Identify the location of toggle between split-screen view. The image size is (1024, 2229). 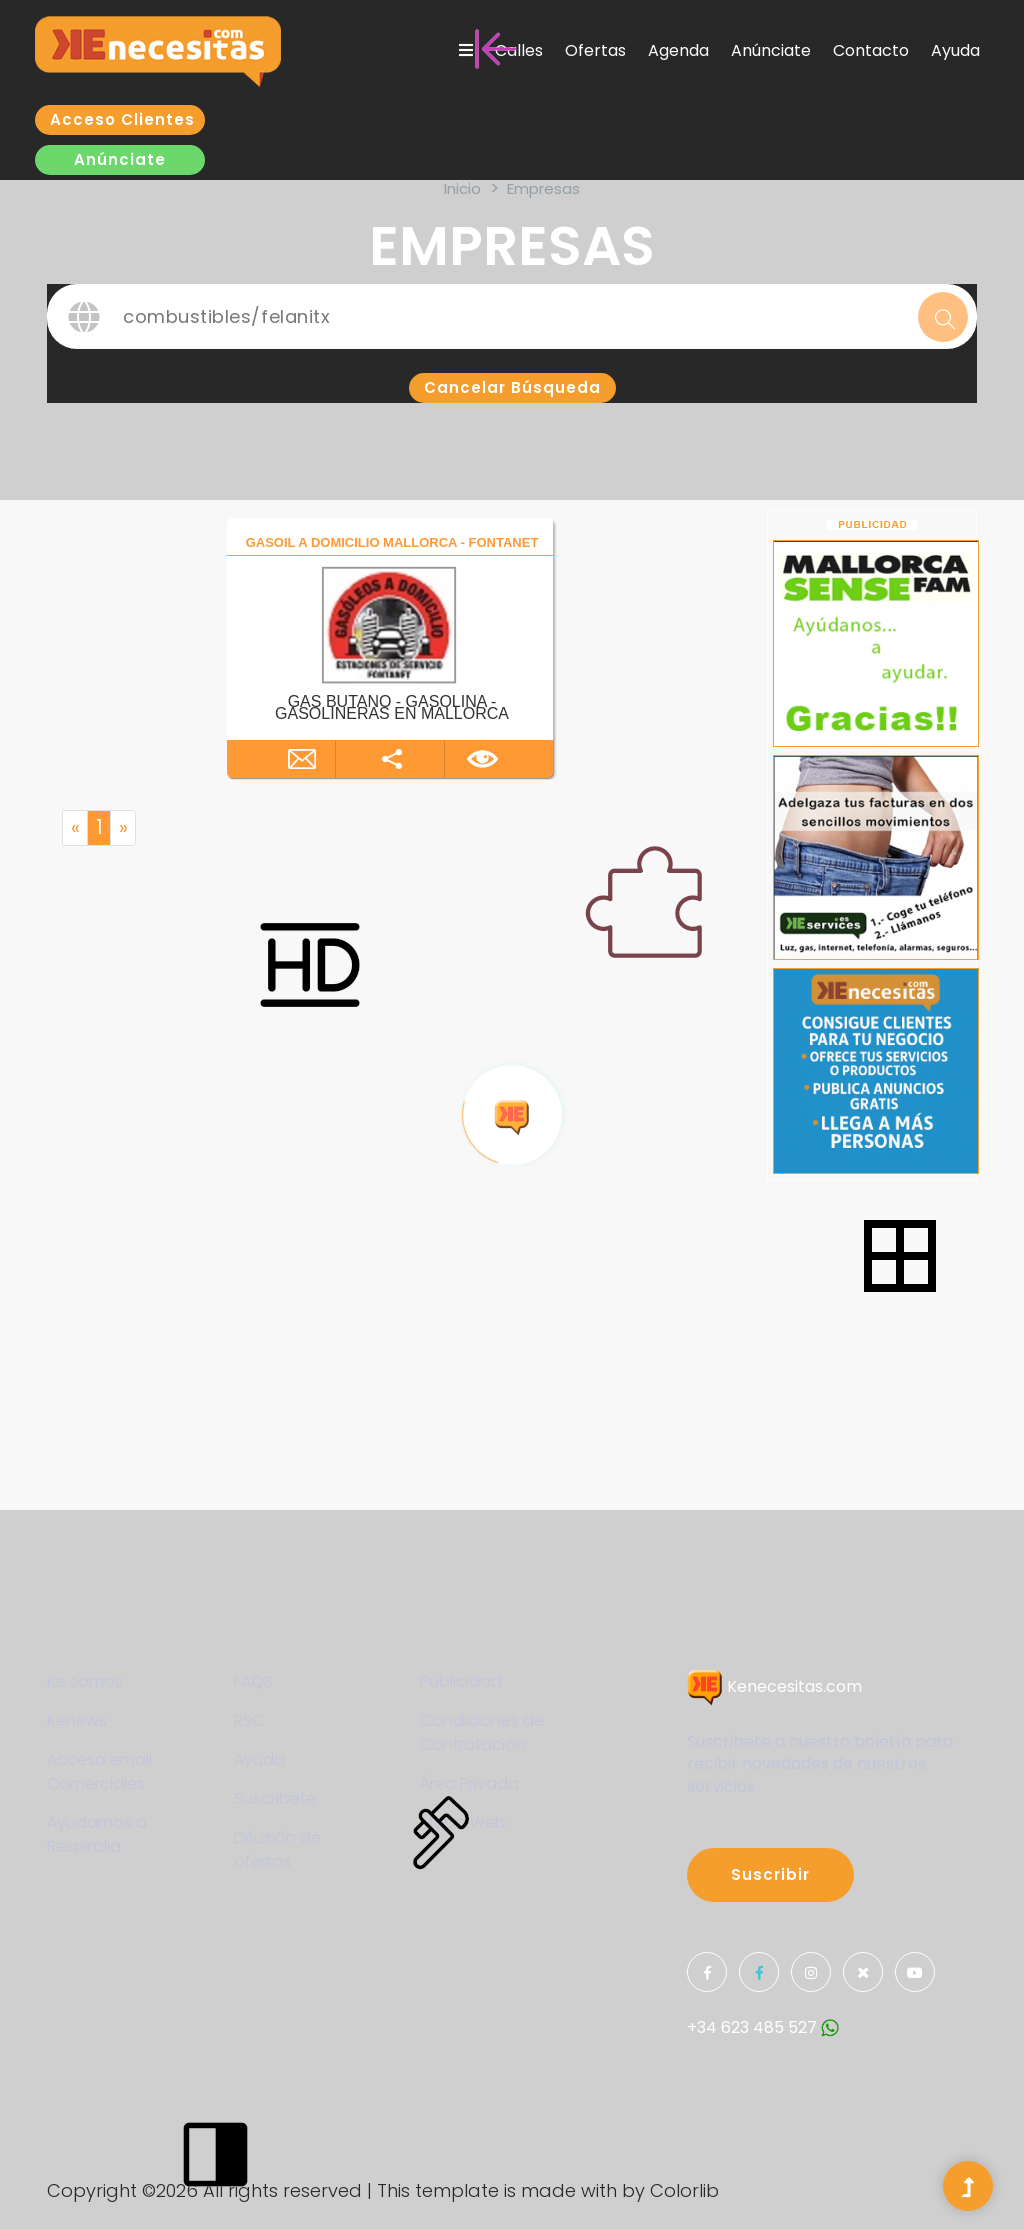
(215, 2154).